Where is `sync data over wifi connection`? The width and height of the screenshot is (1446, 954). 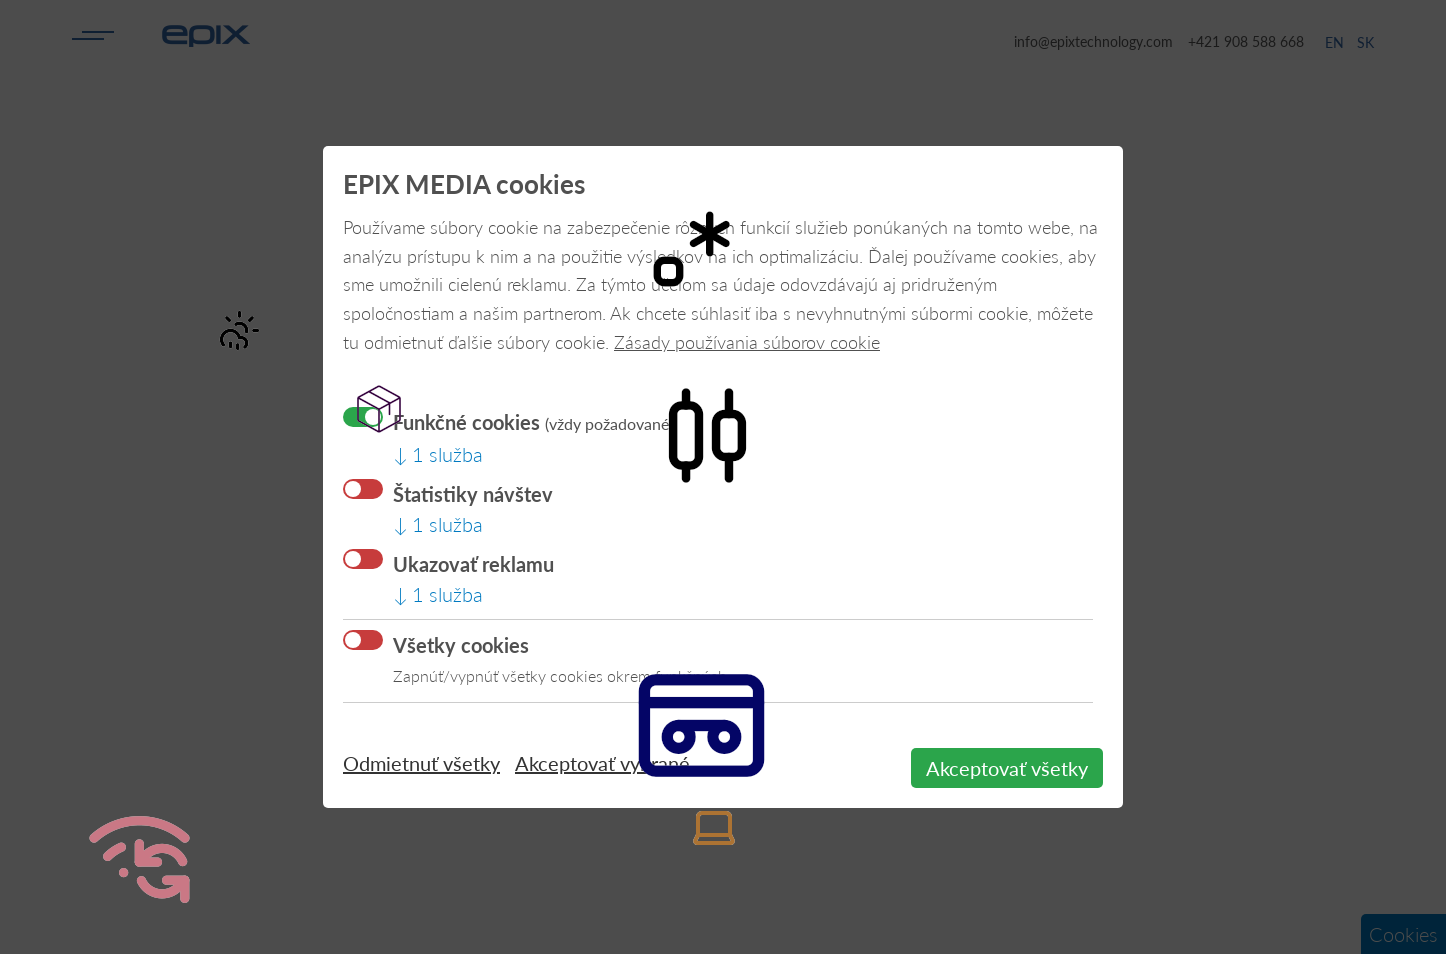 sync data over wifi connection is located at coordinates (139, 852).